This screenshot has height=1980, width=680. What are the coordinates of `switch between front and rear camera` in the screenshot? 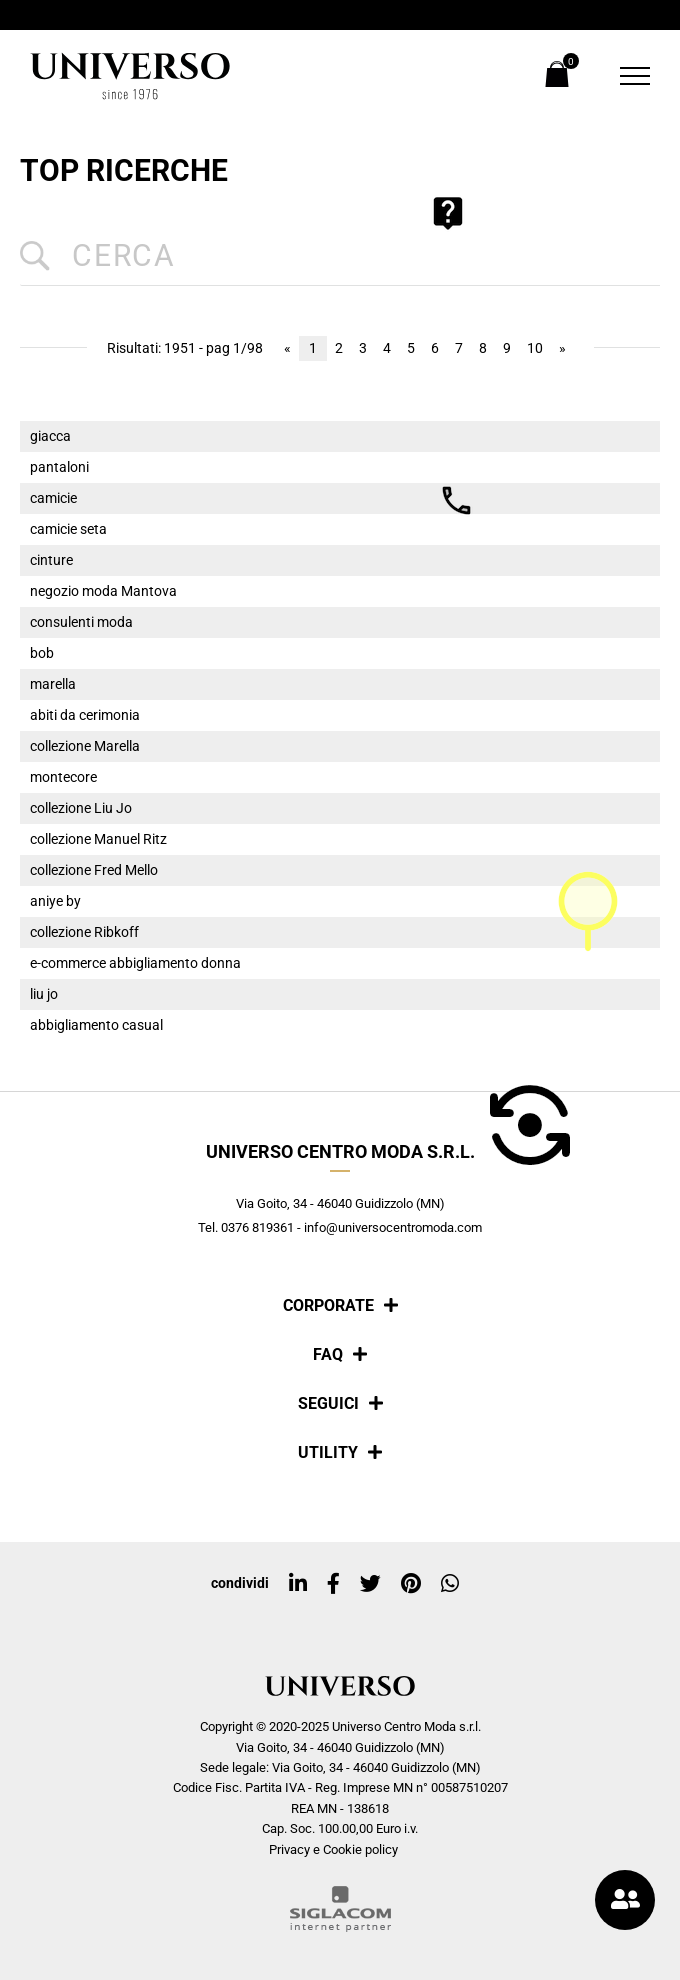 It's located at (530, 1125).